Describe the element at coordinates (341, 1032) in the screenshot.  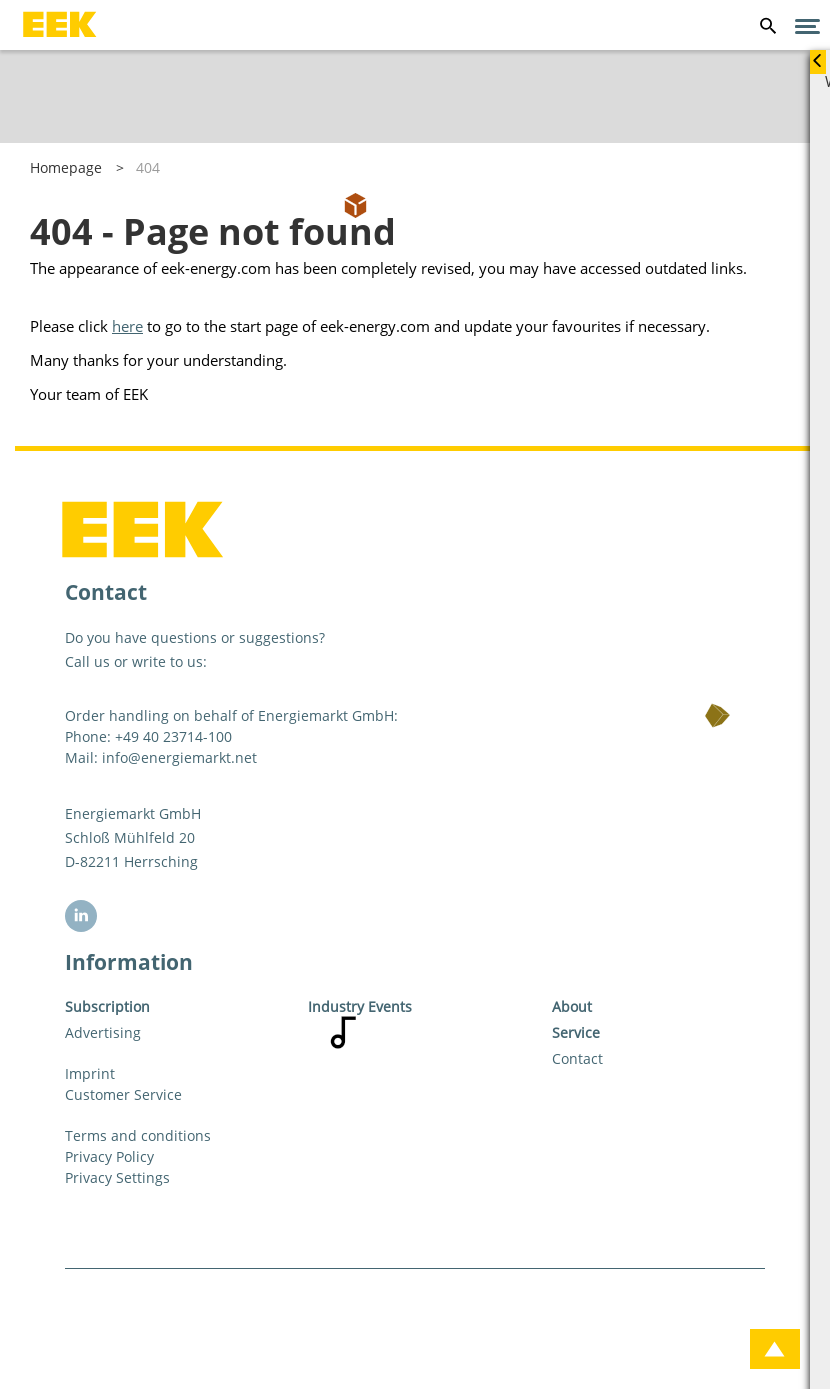
I see `access music library or audio files` at that location.